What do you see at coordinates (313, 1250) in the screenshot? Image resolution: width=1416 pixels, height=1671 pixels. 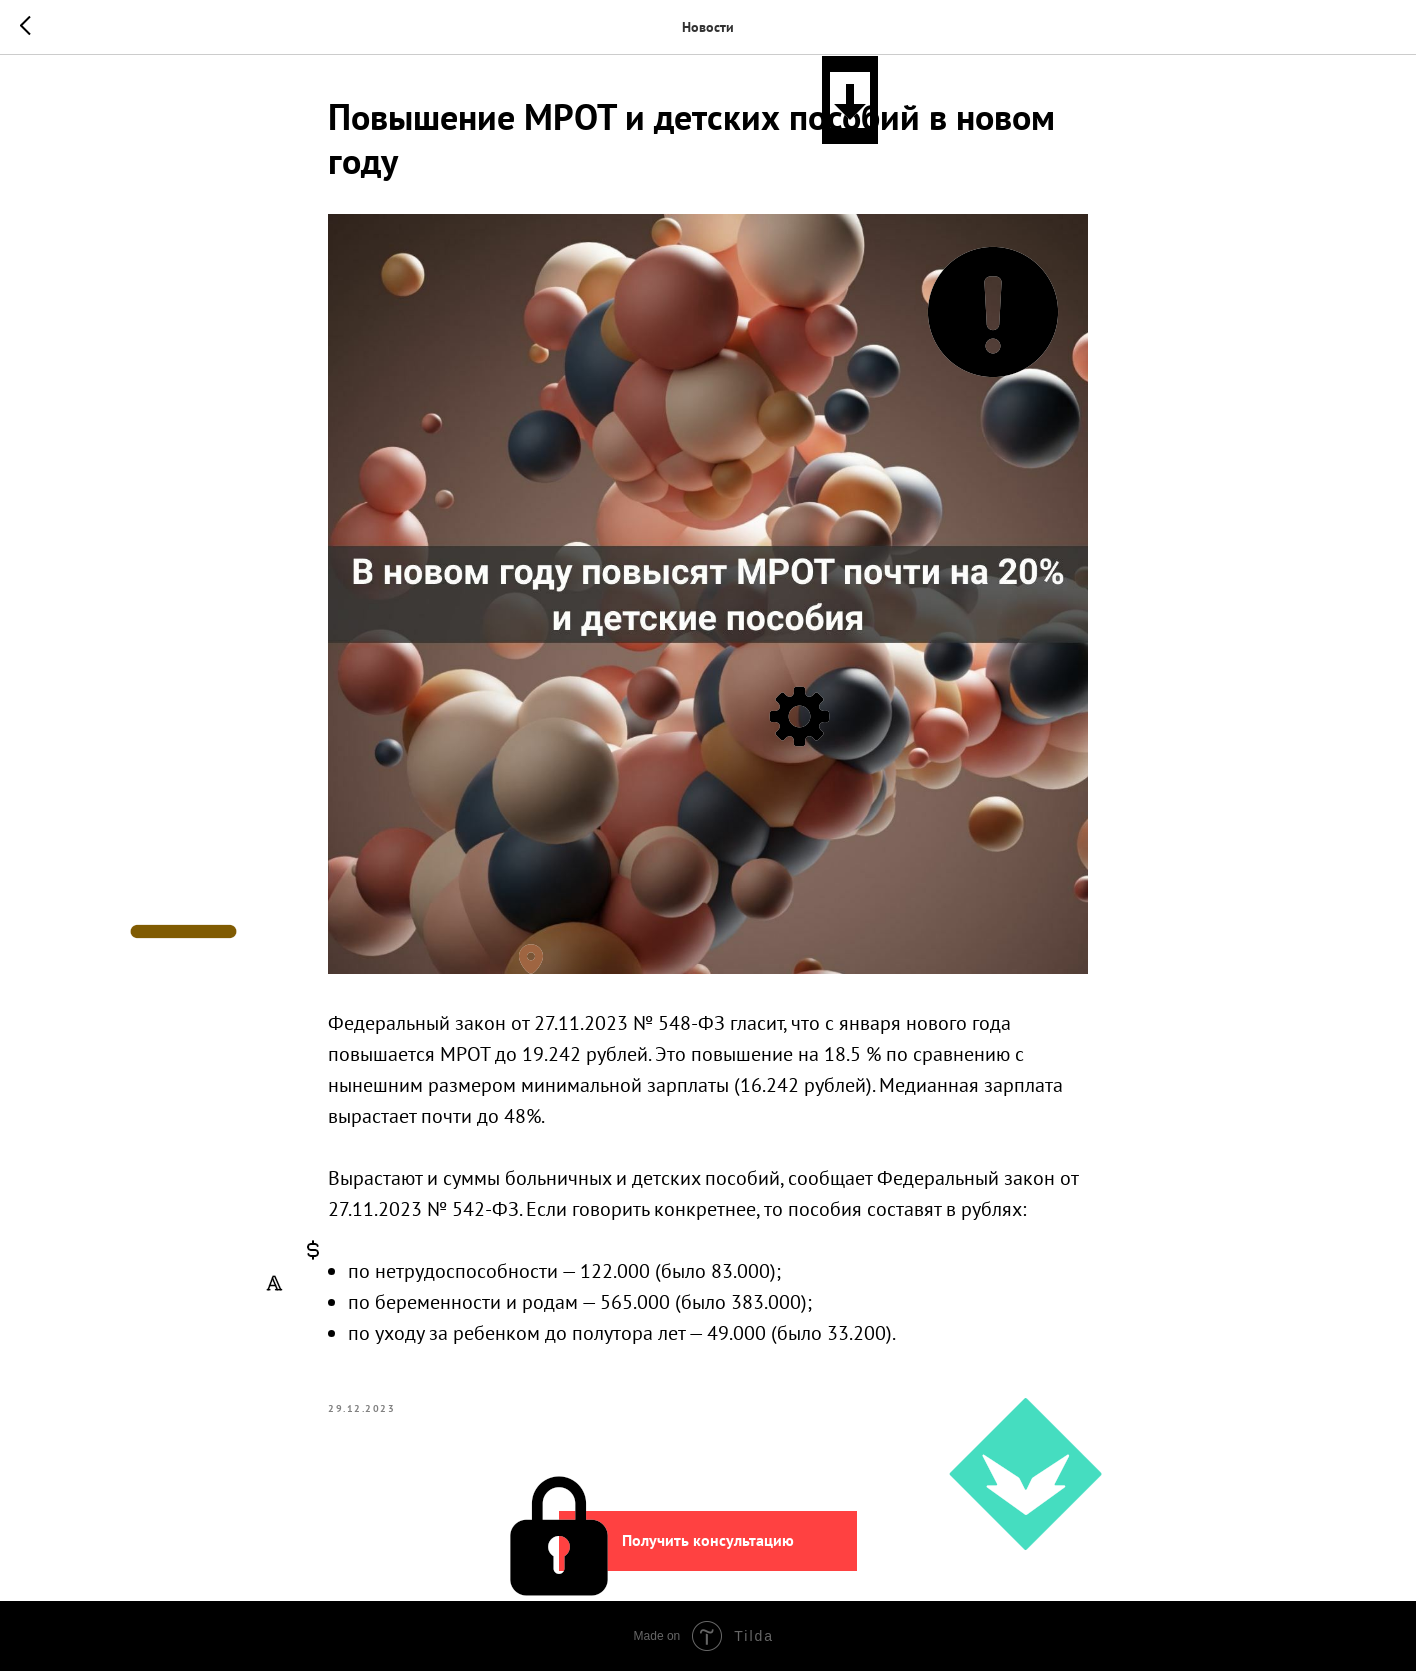 I see `view pricing or payment options` at bounding box center [313, 1250].